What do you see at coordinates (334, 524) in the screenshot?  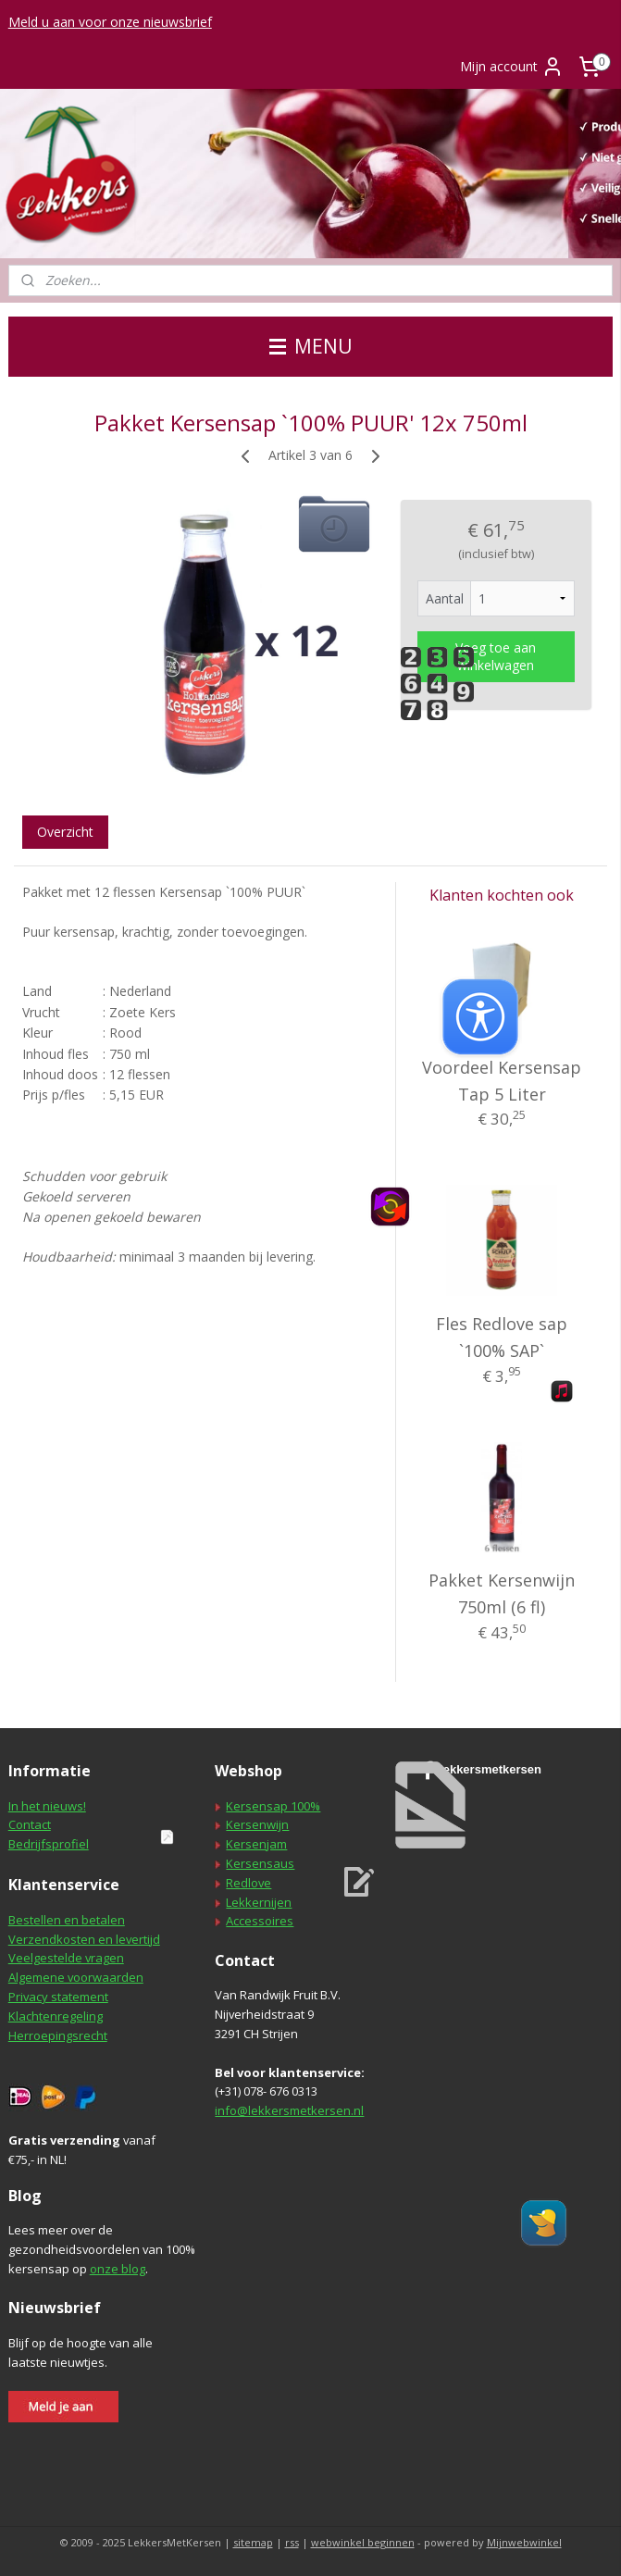 I see `access temporary files folder` at bounding box center [334, 524].